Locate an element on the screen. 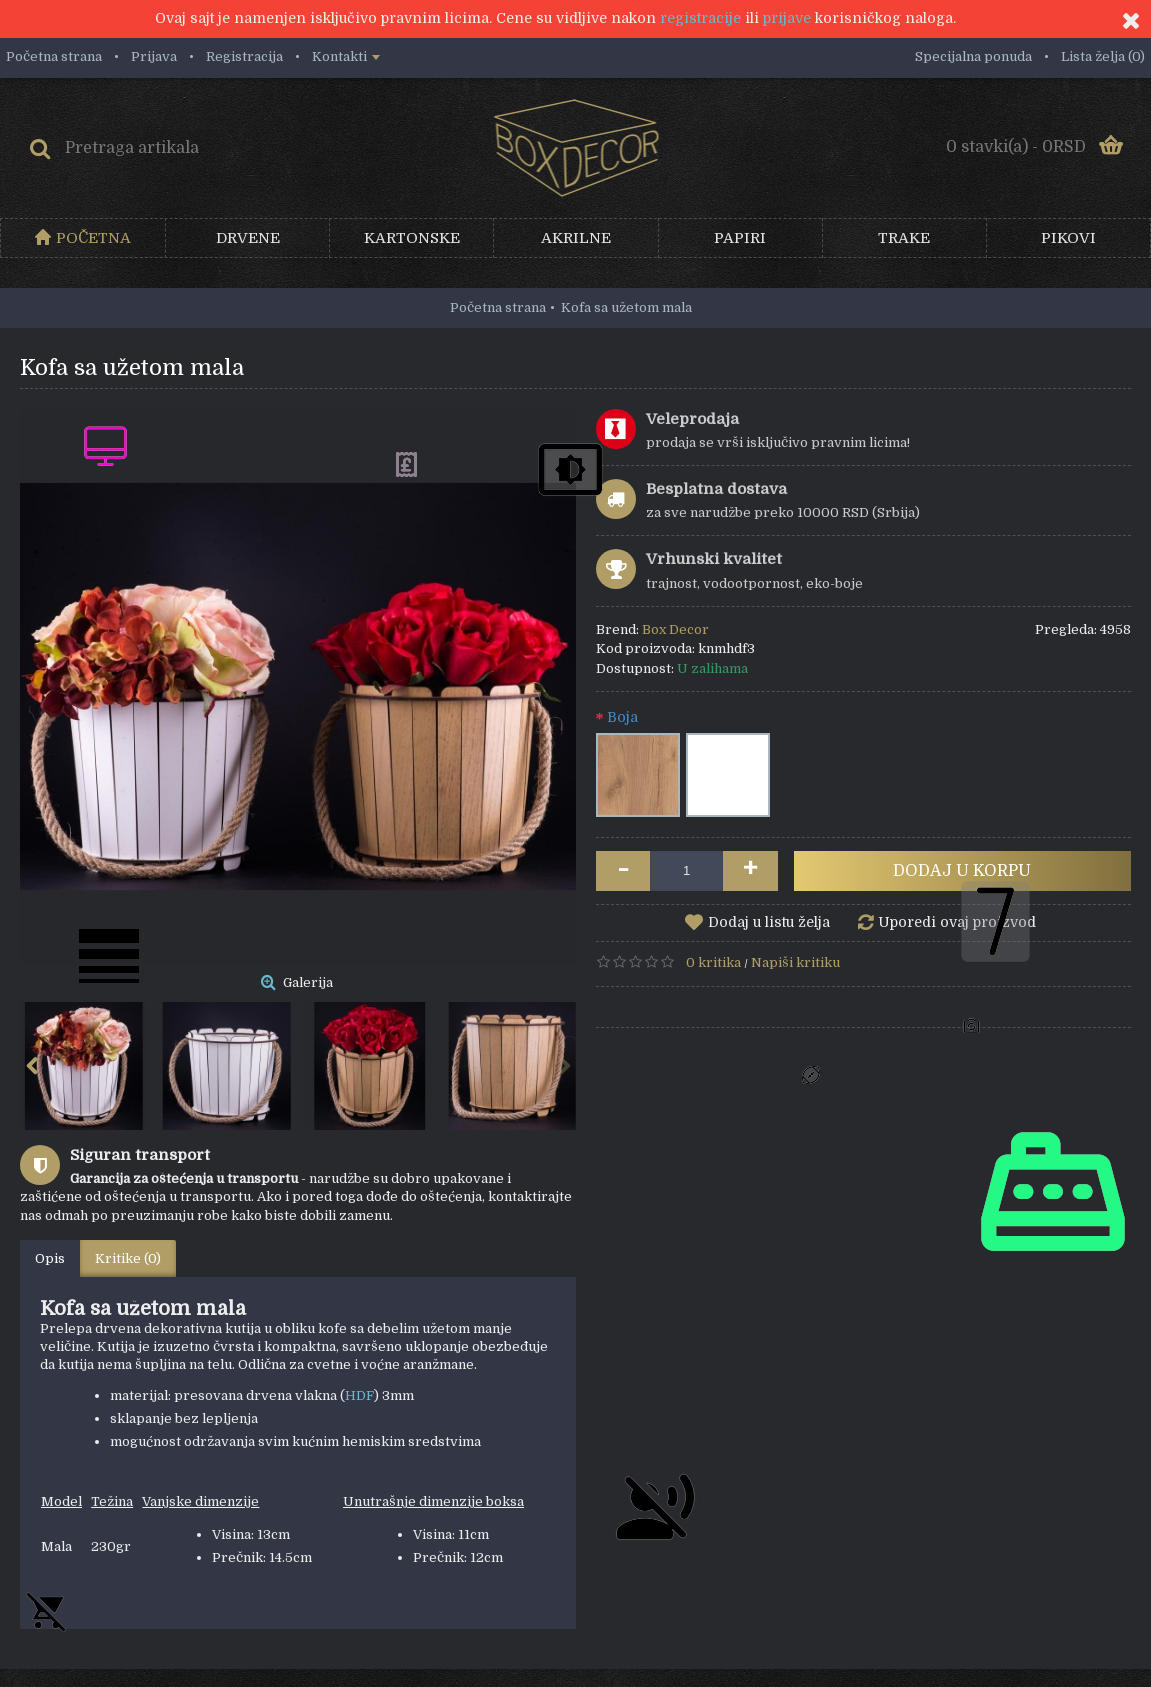 The image size is (1151, 1687). switch to desktop view is located at coordinates (105, 444).